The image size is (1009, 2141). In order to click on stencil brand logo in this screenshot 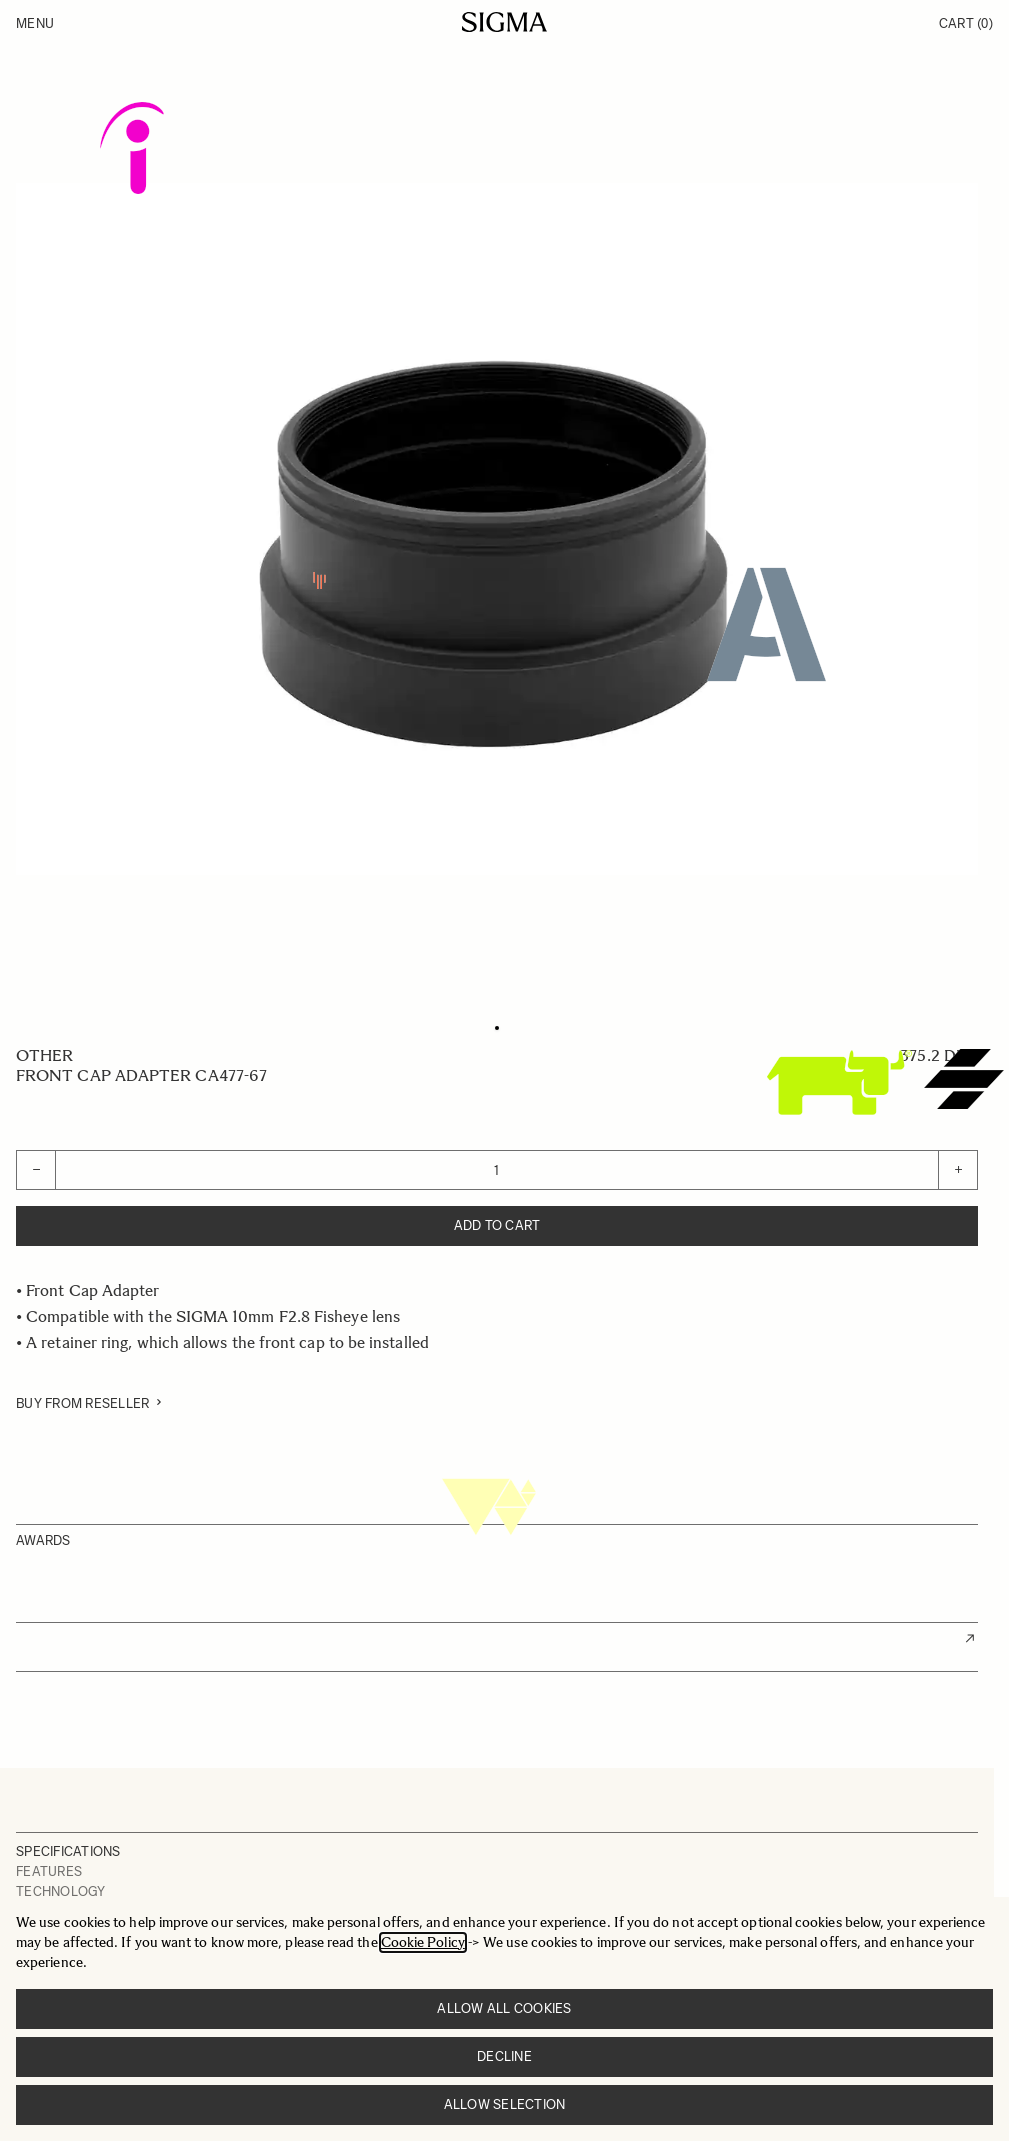, I will do `click(964, 1079)`.